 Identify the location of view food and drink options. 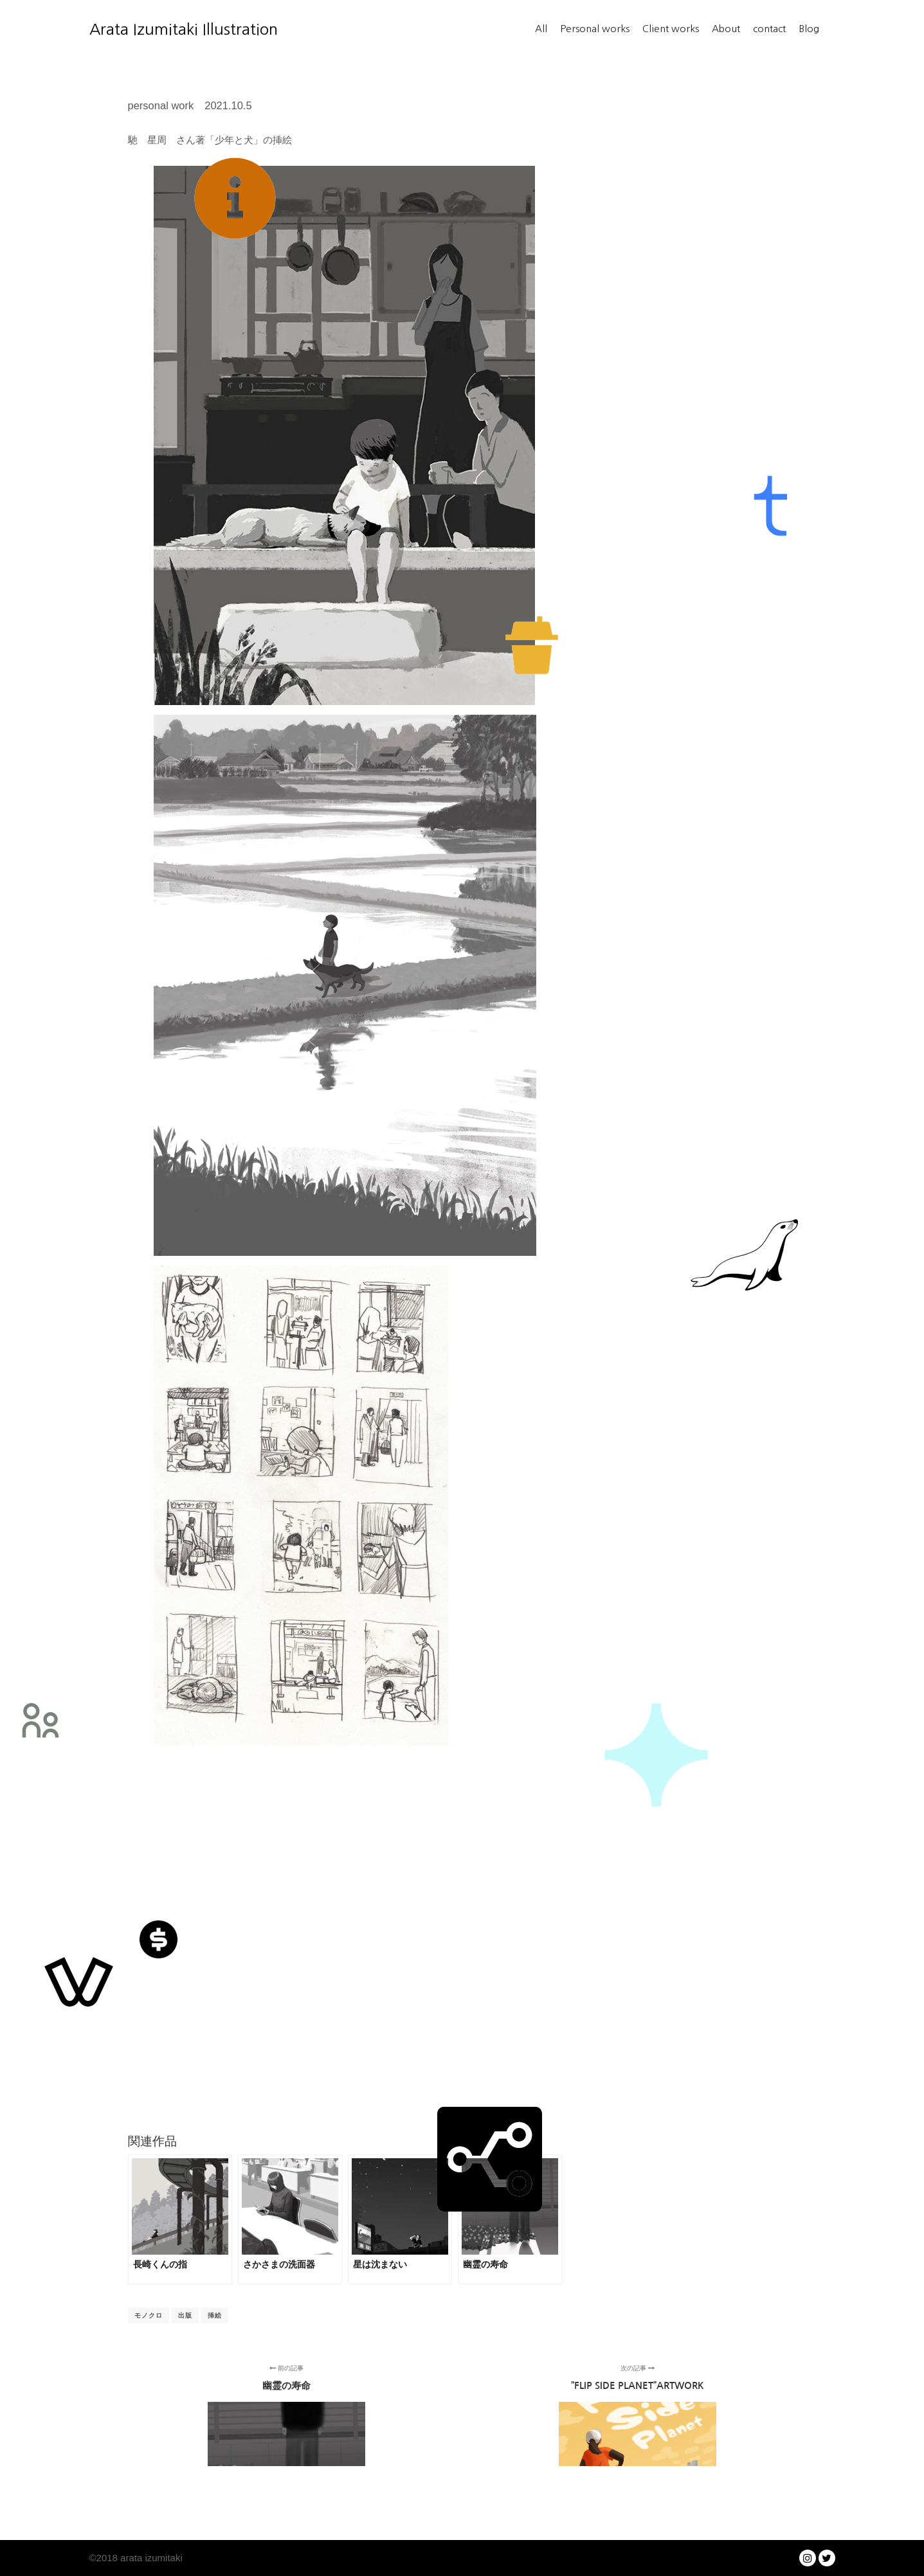
(532, 648).